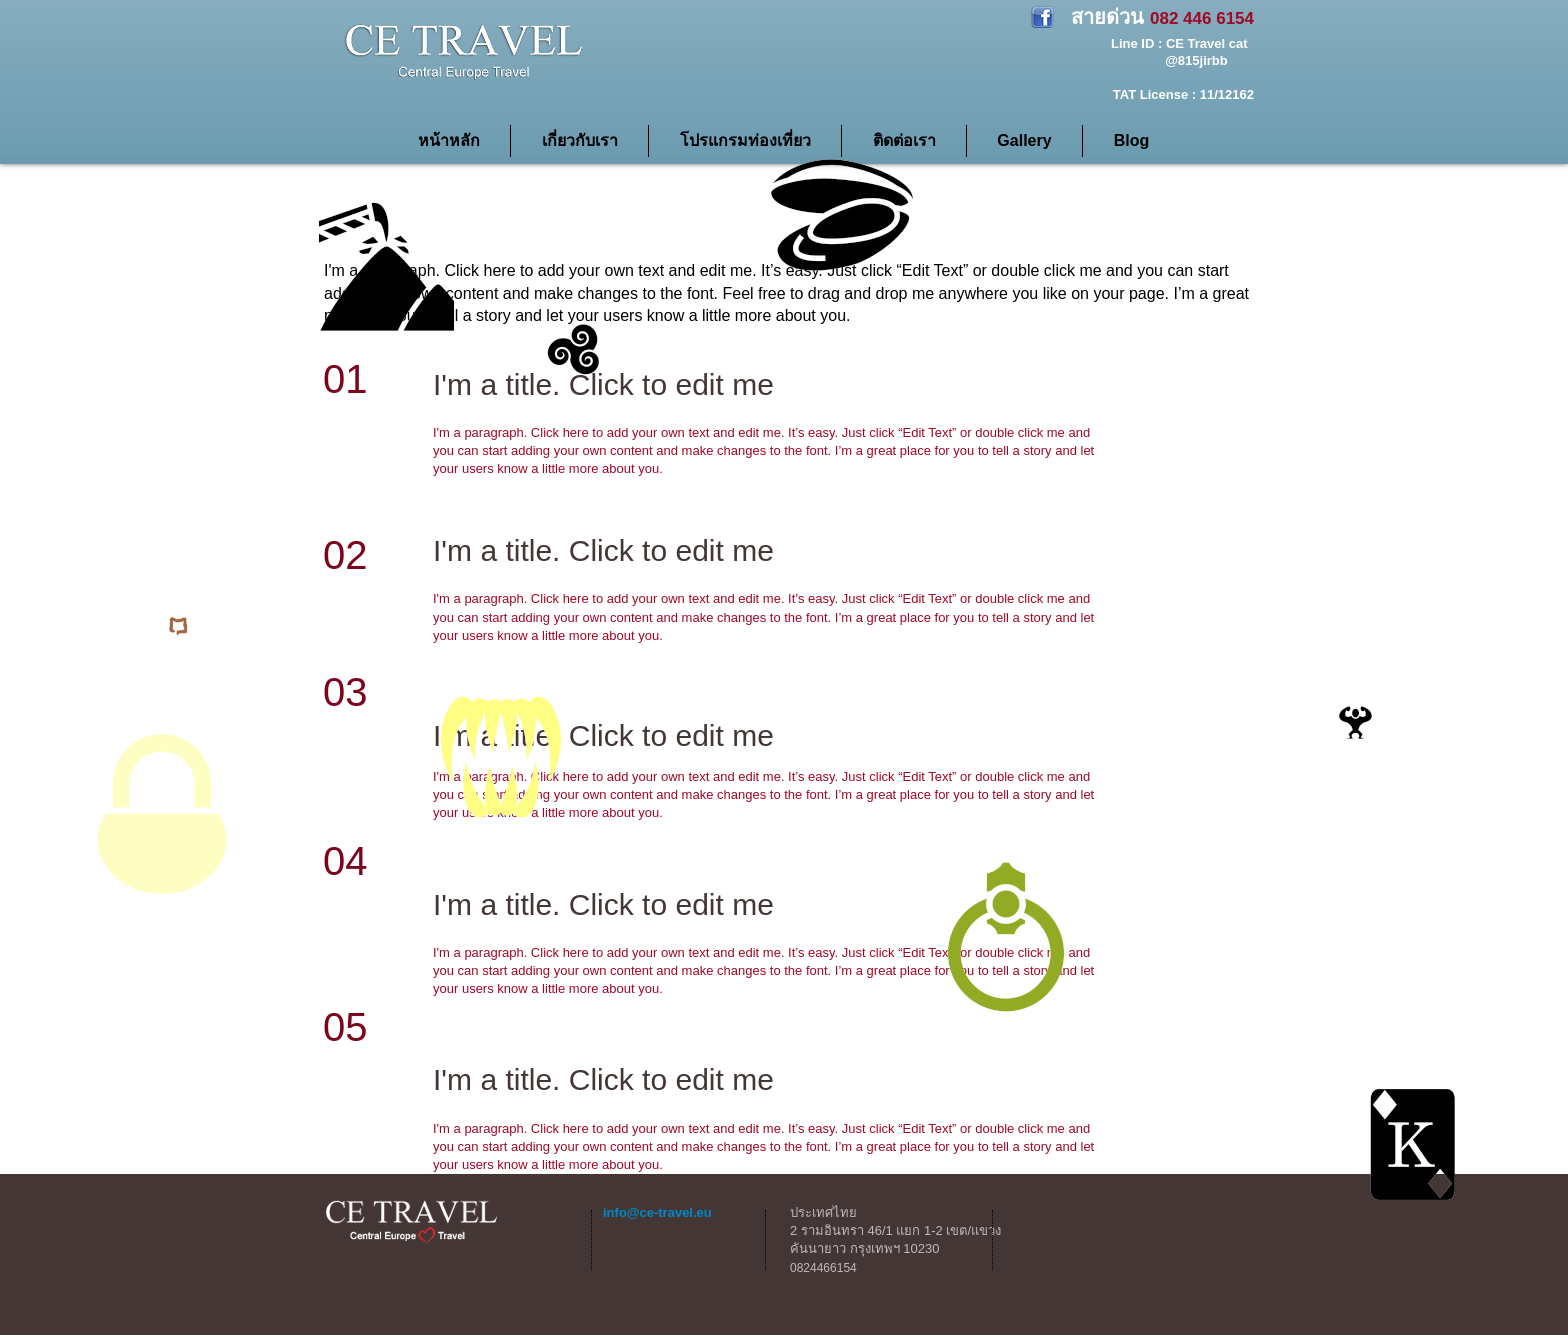 This screenshot has height=1335, width=1568. Describe the element at coordinates (1412, 1144) in the screenshot. I see `king of diamonds playing card` at that location.